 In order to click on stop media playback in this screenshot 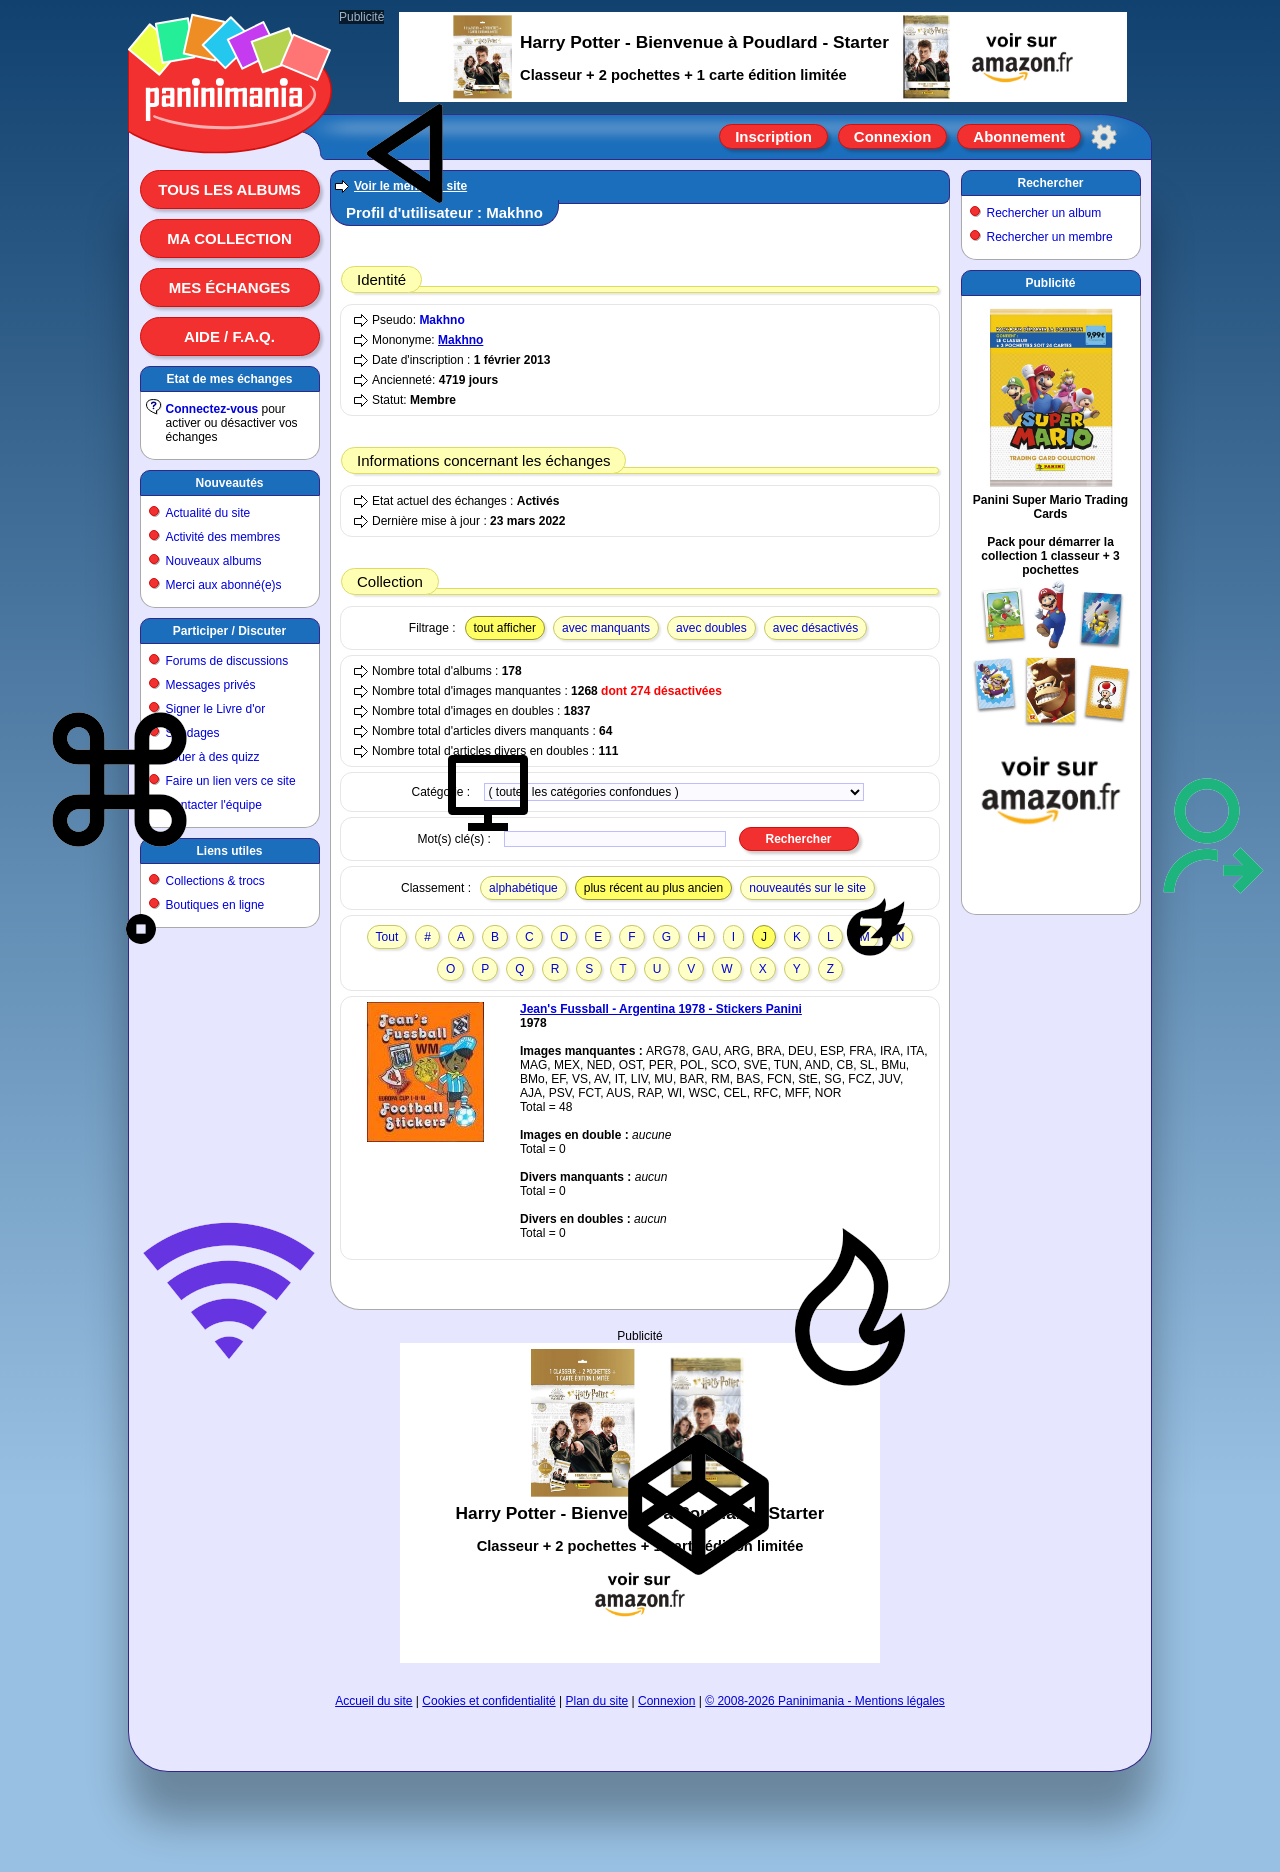, I will do `click(141, 929)`.